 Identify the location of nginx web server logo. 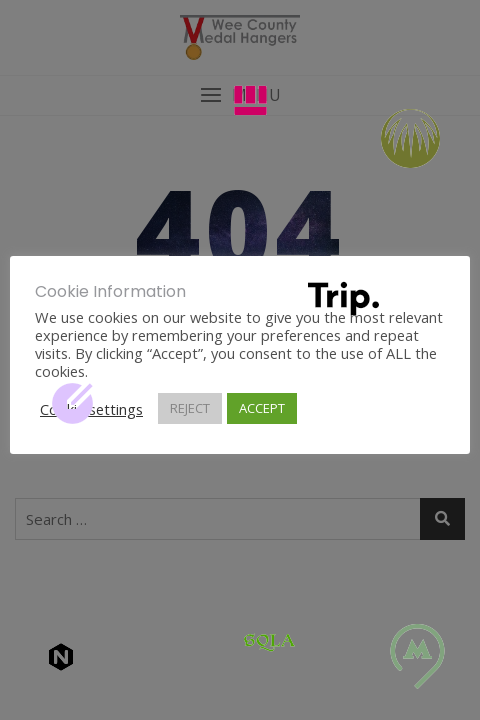
(61, 657).